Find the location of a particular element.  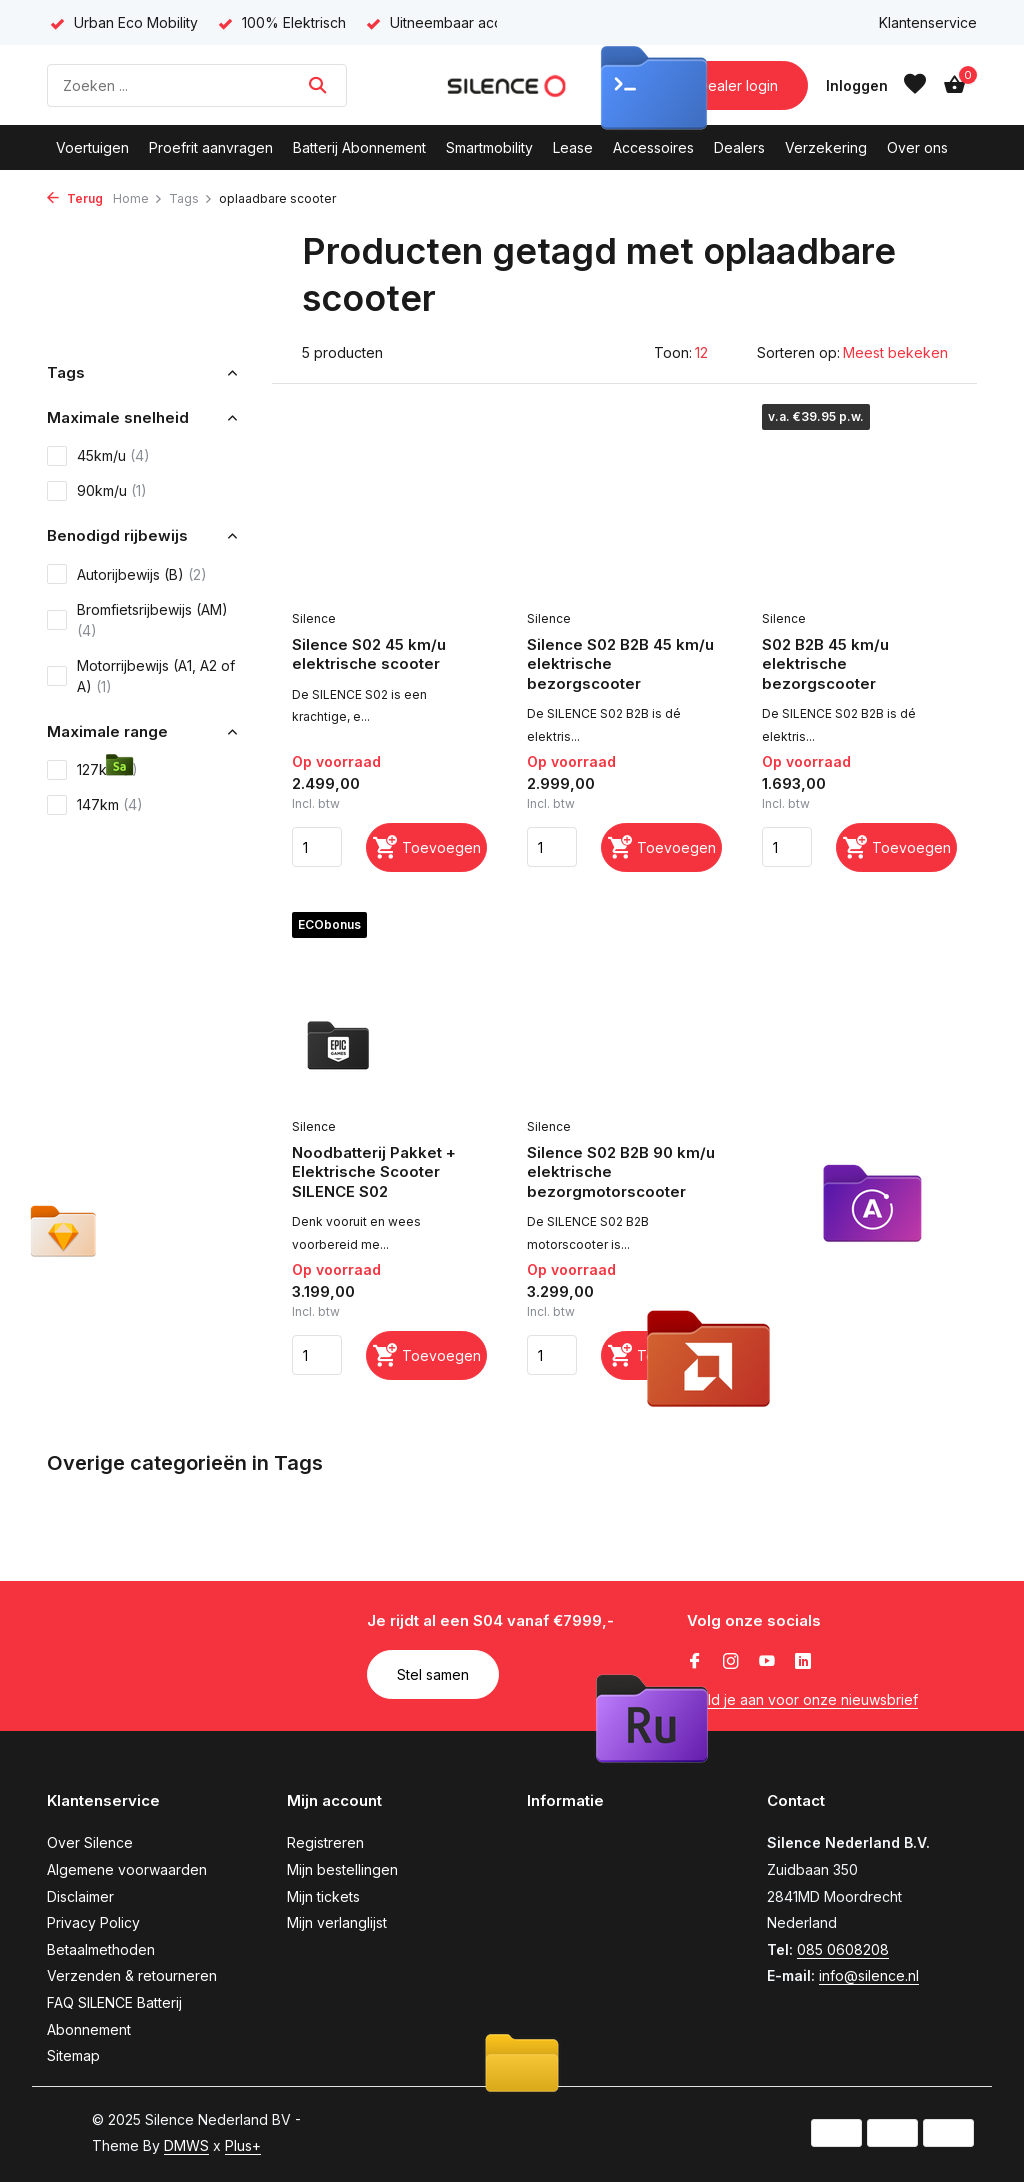

open apollo app files folder is located at coordinates (872, 1206).